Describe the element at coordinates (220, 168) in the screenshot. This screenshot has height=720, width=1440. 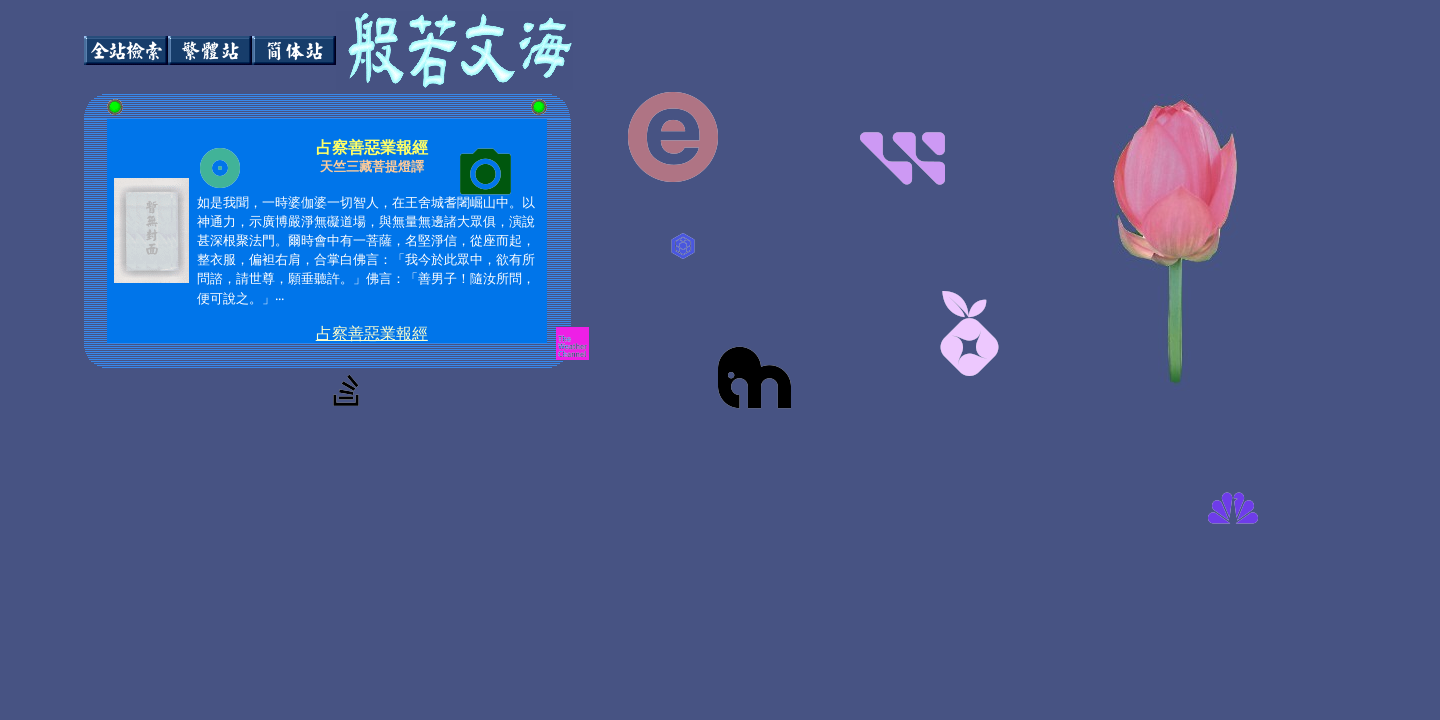
I see `view music album collection` at that location.